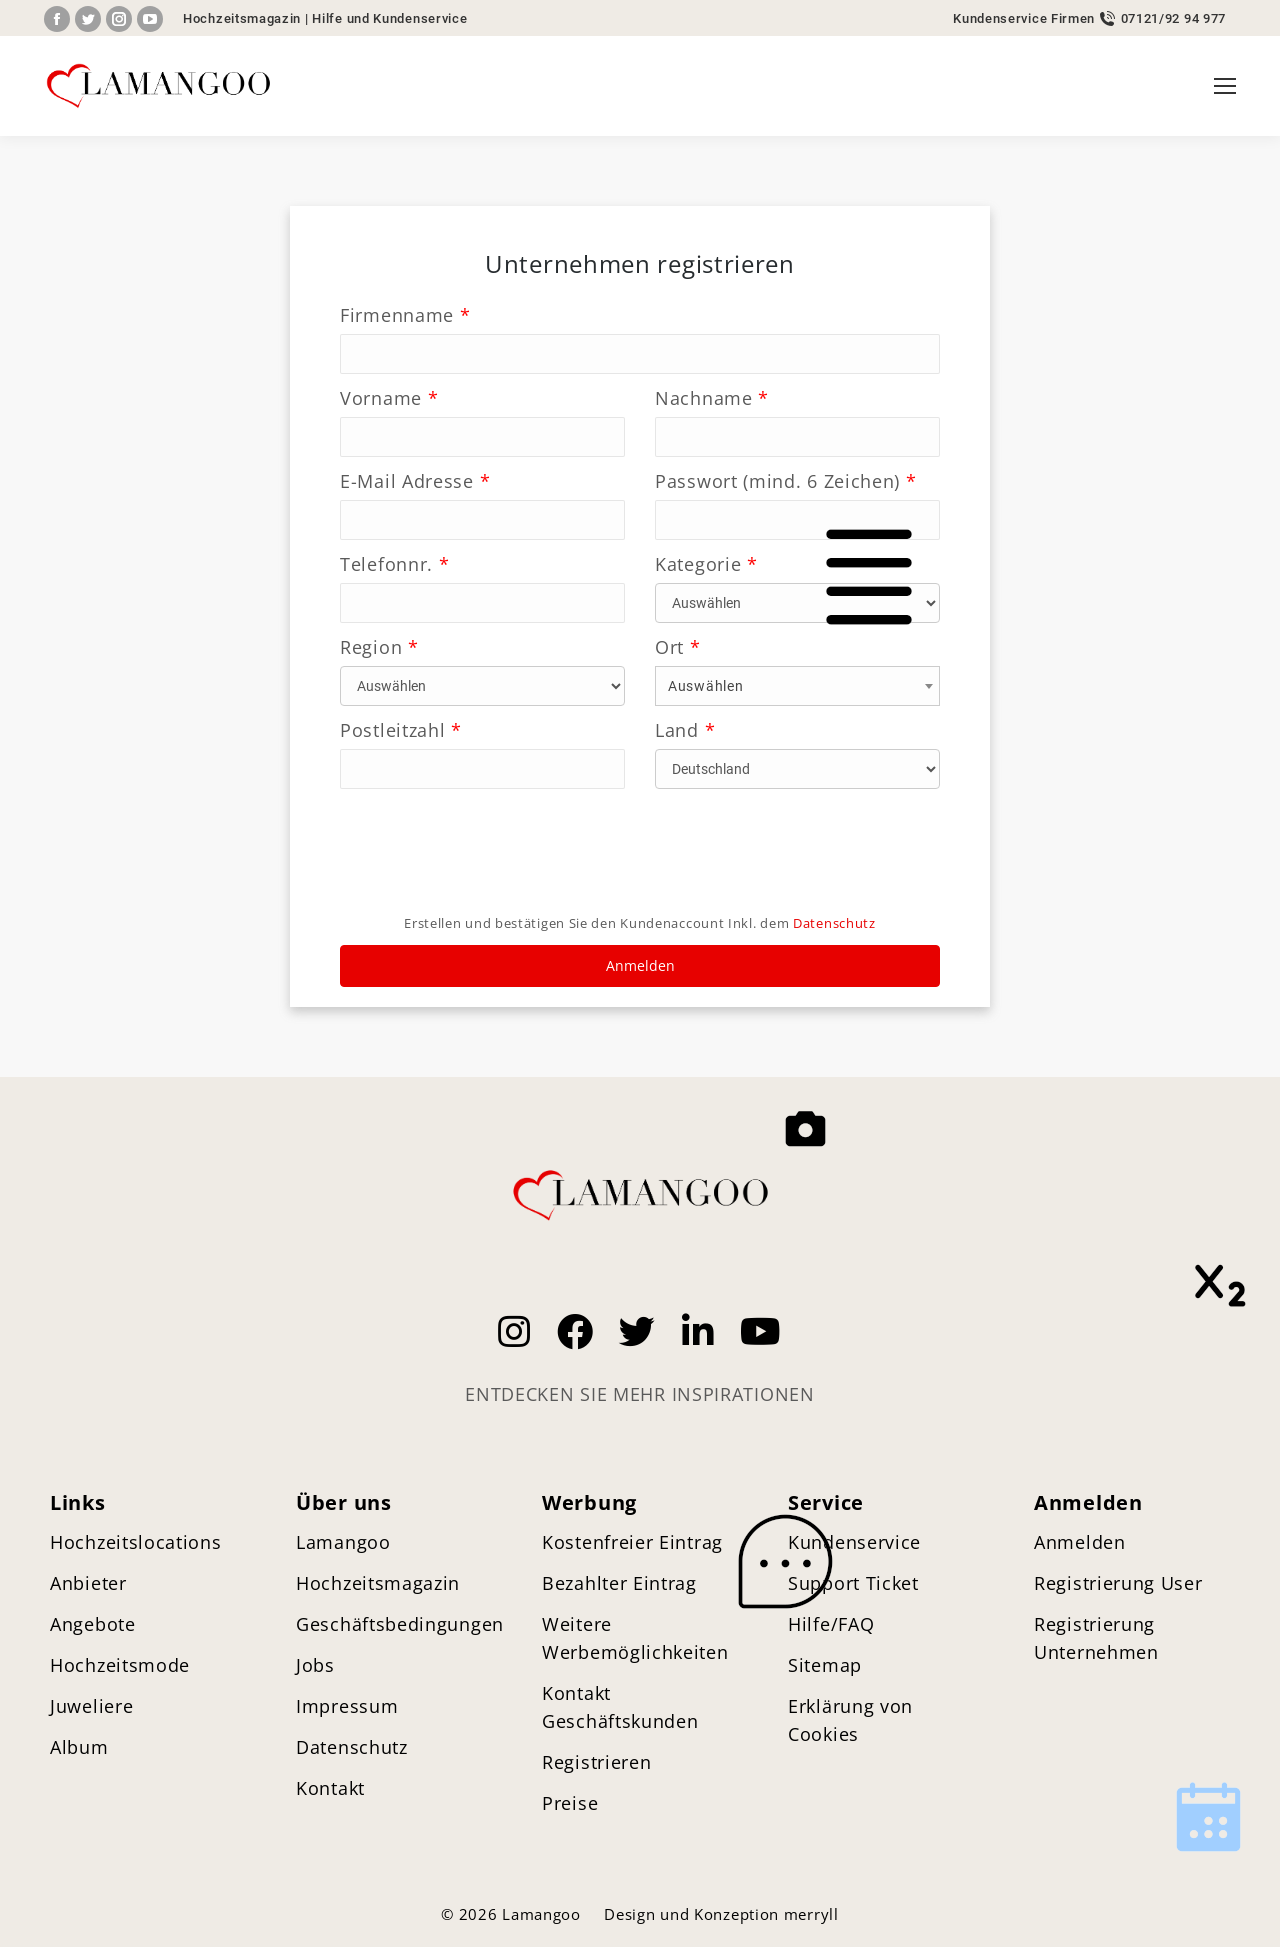 The height and width of the screenshot is (1947, 1280). Describe the element at coordinates (805, 1129) in the screenshot. I see `take a photo` at that location.